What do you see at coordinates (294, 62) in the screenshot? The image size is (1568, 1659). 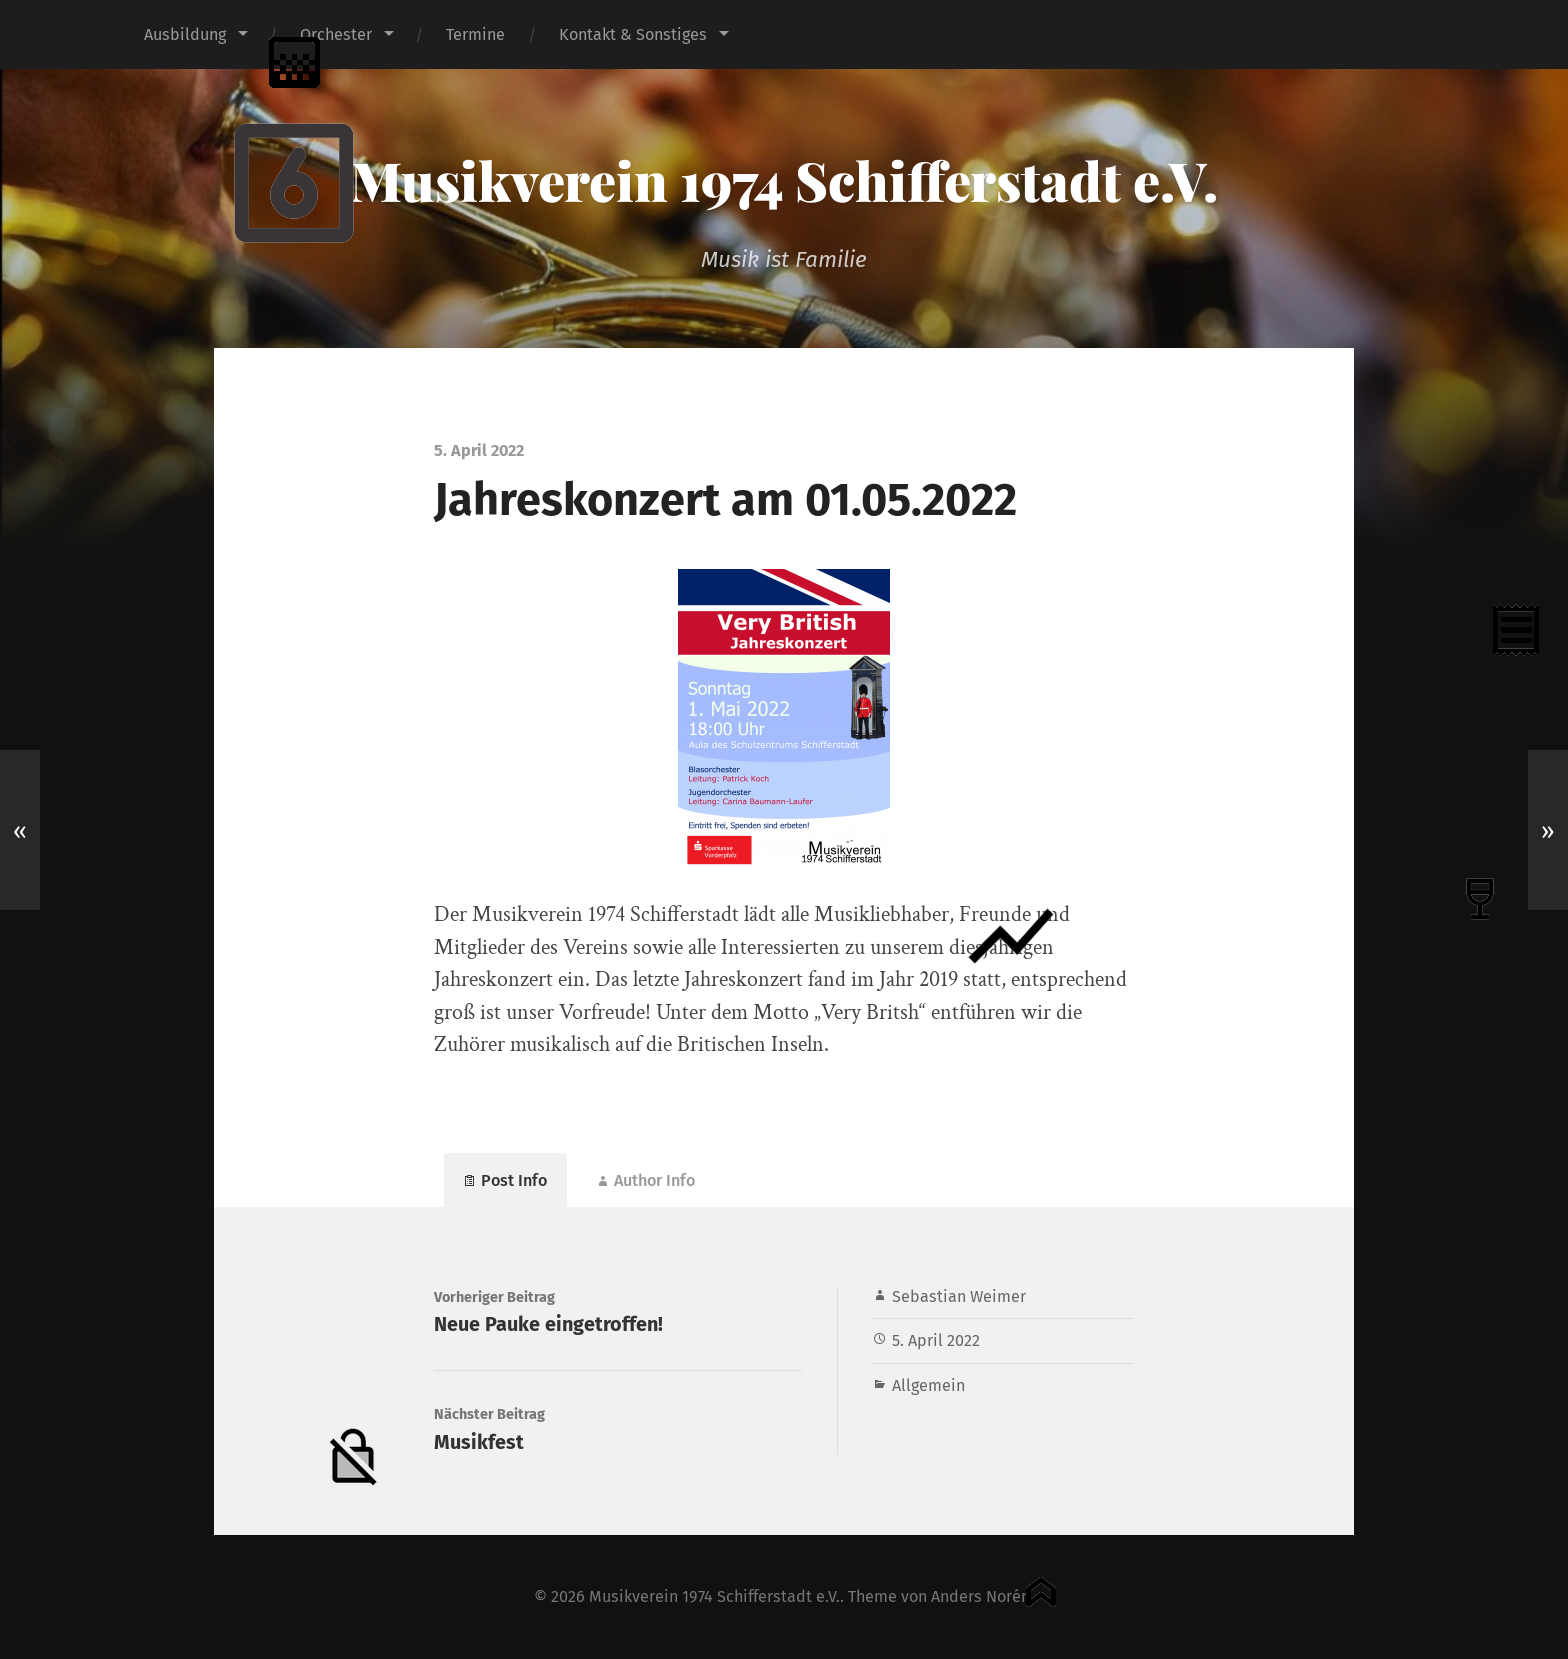 I see `apply a gradient effect to an image` at bounding box center [294, 62].